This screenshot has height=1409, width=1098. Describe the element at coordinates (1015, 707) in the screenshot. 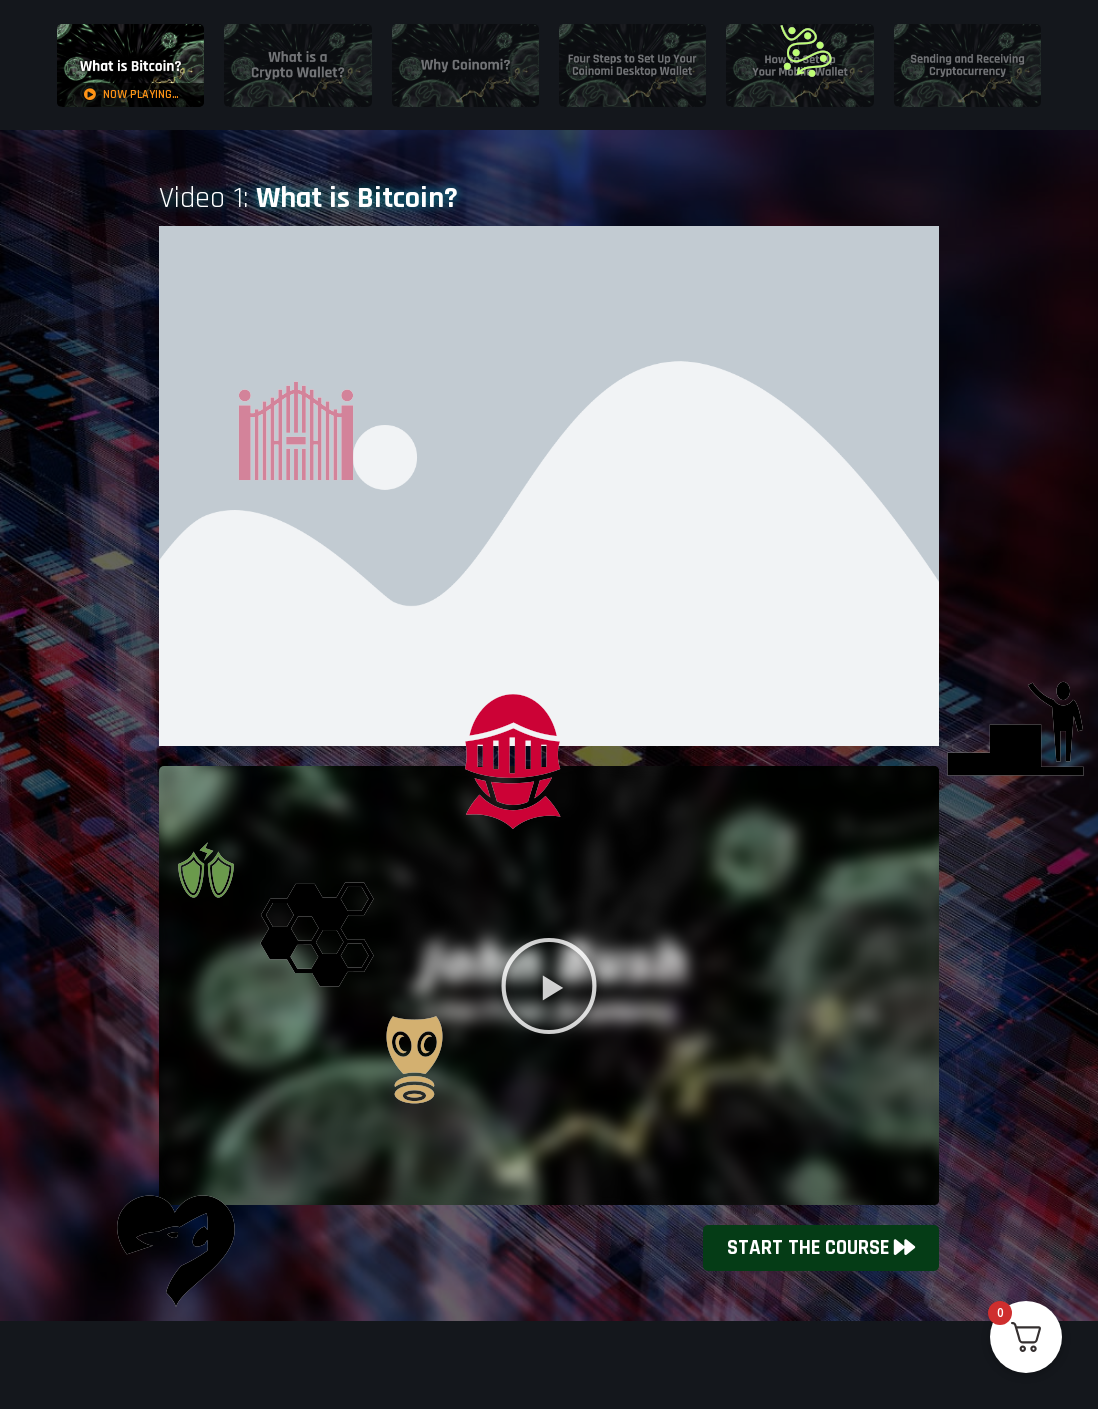

I see `indicates third place ranking or bronze medal status` at that location.